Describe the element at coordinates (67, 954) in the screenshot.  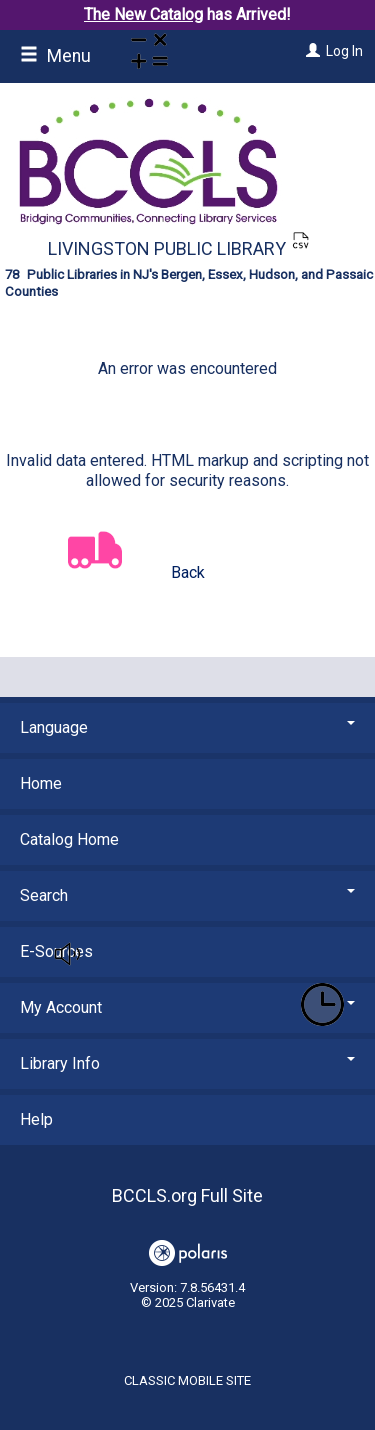
I see `volume is set to high` at that location.